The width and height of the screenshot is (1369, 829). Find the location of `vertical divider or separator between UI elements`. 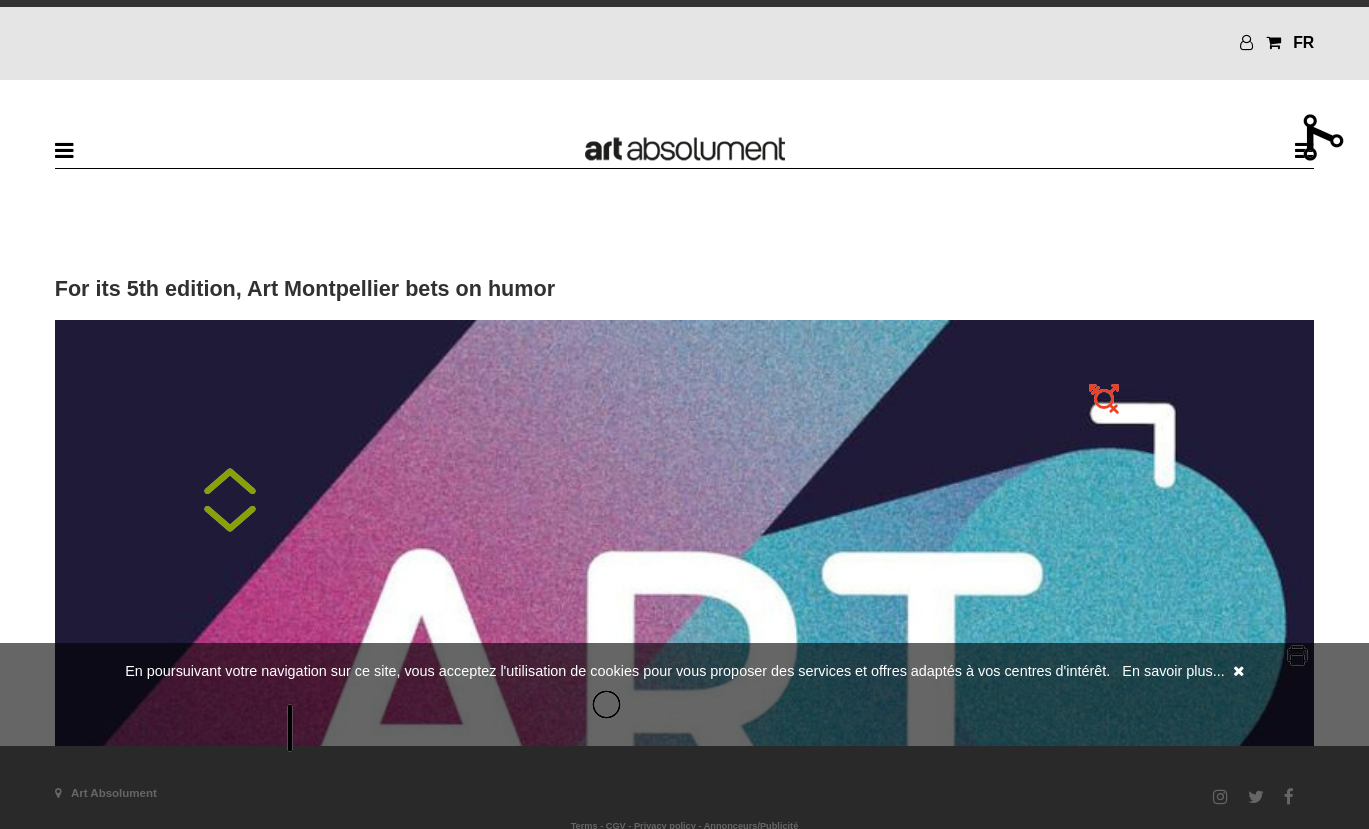

vertical divider or separator between UI elements is located at coordinates (290, 728).